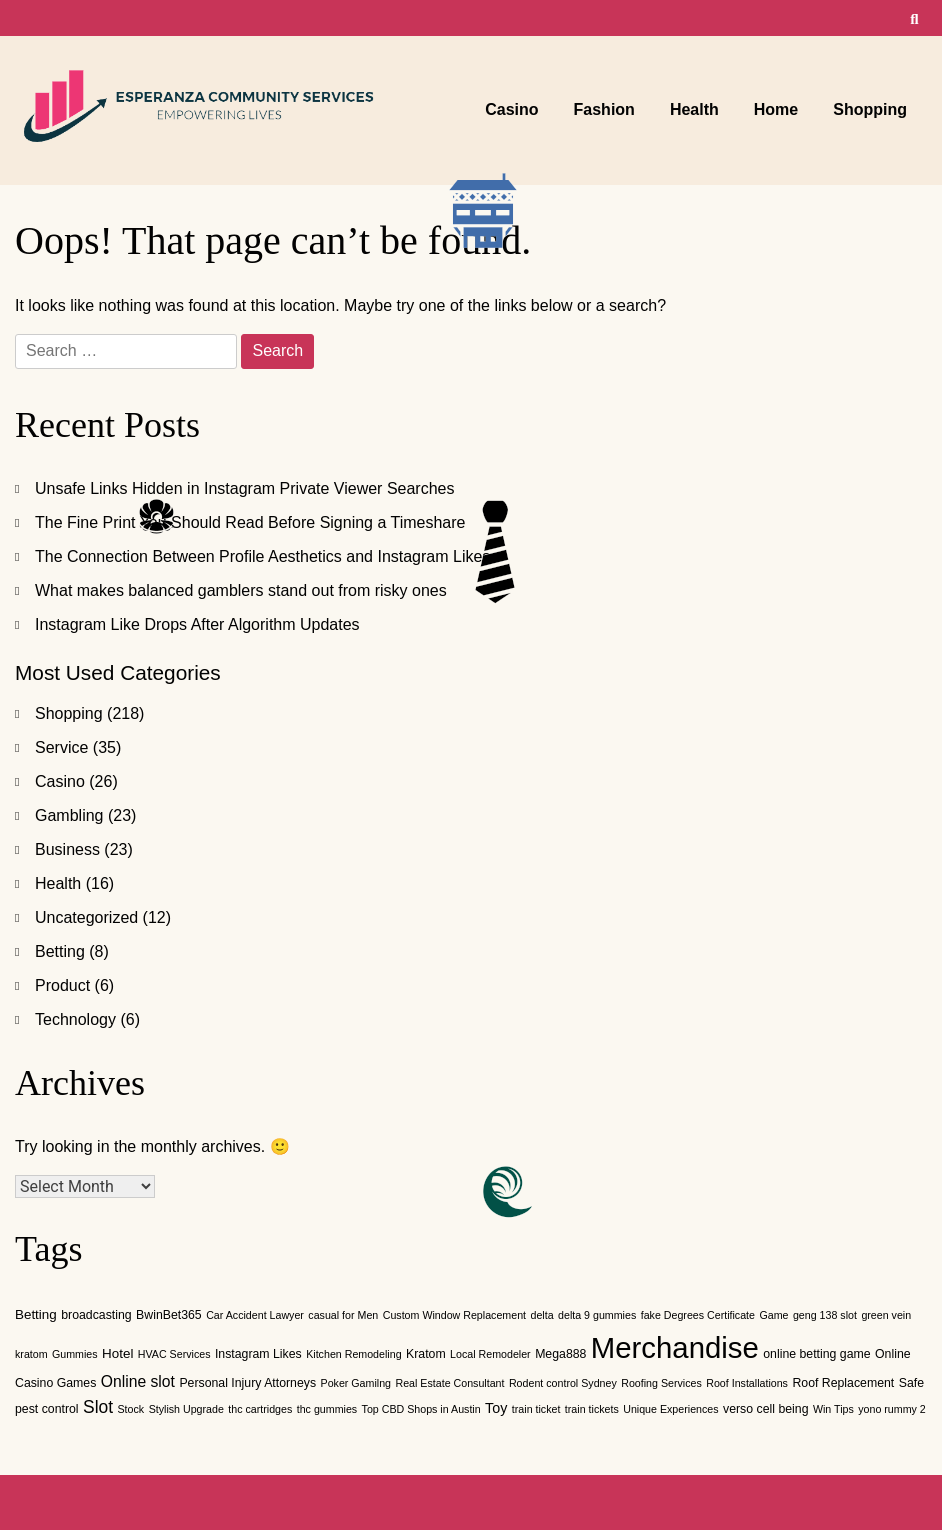  I want to click on access building or fortress in game, so click(483, 210).